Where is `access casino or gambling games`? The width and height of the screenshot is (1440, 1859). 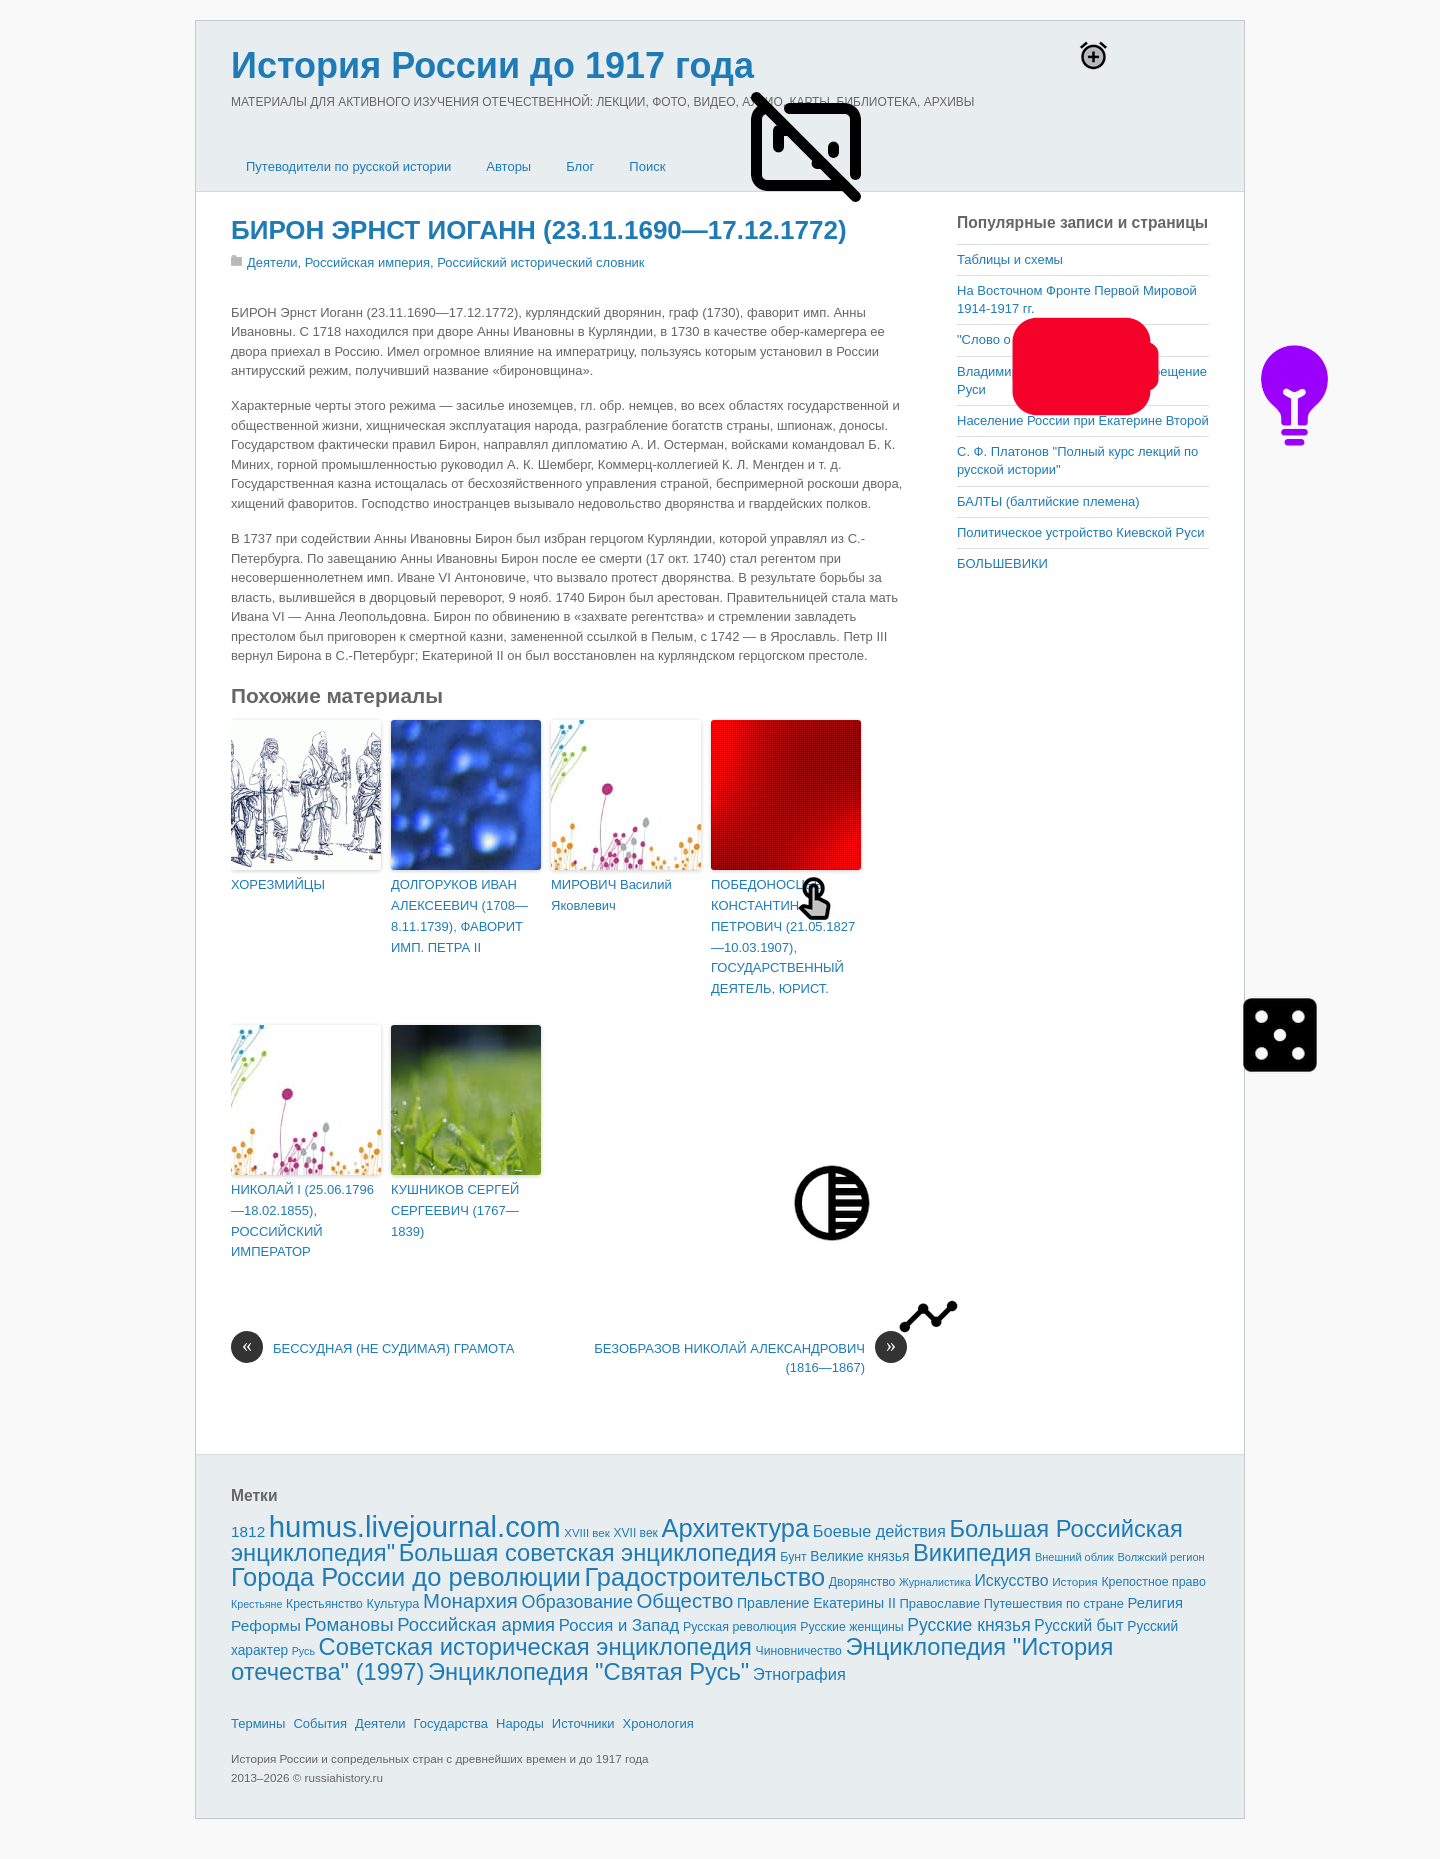
access casino or gambling games is located at coordinates (1280, 1035).